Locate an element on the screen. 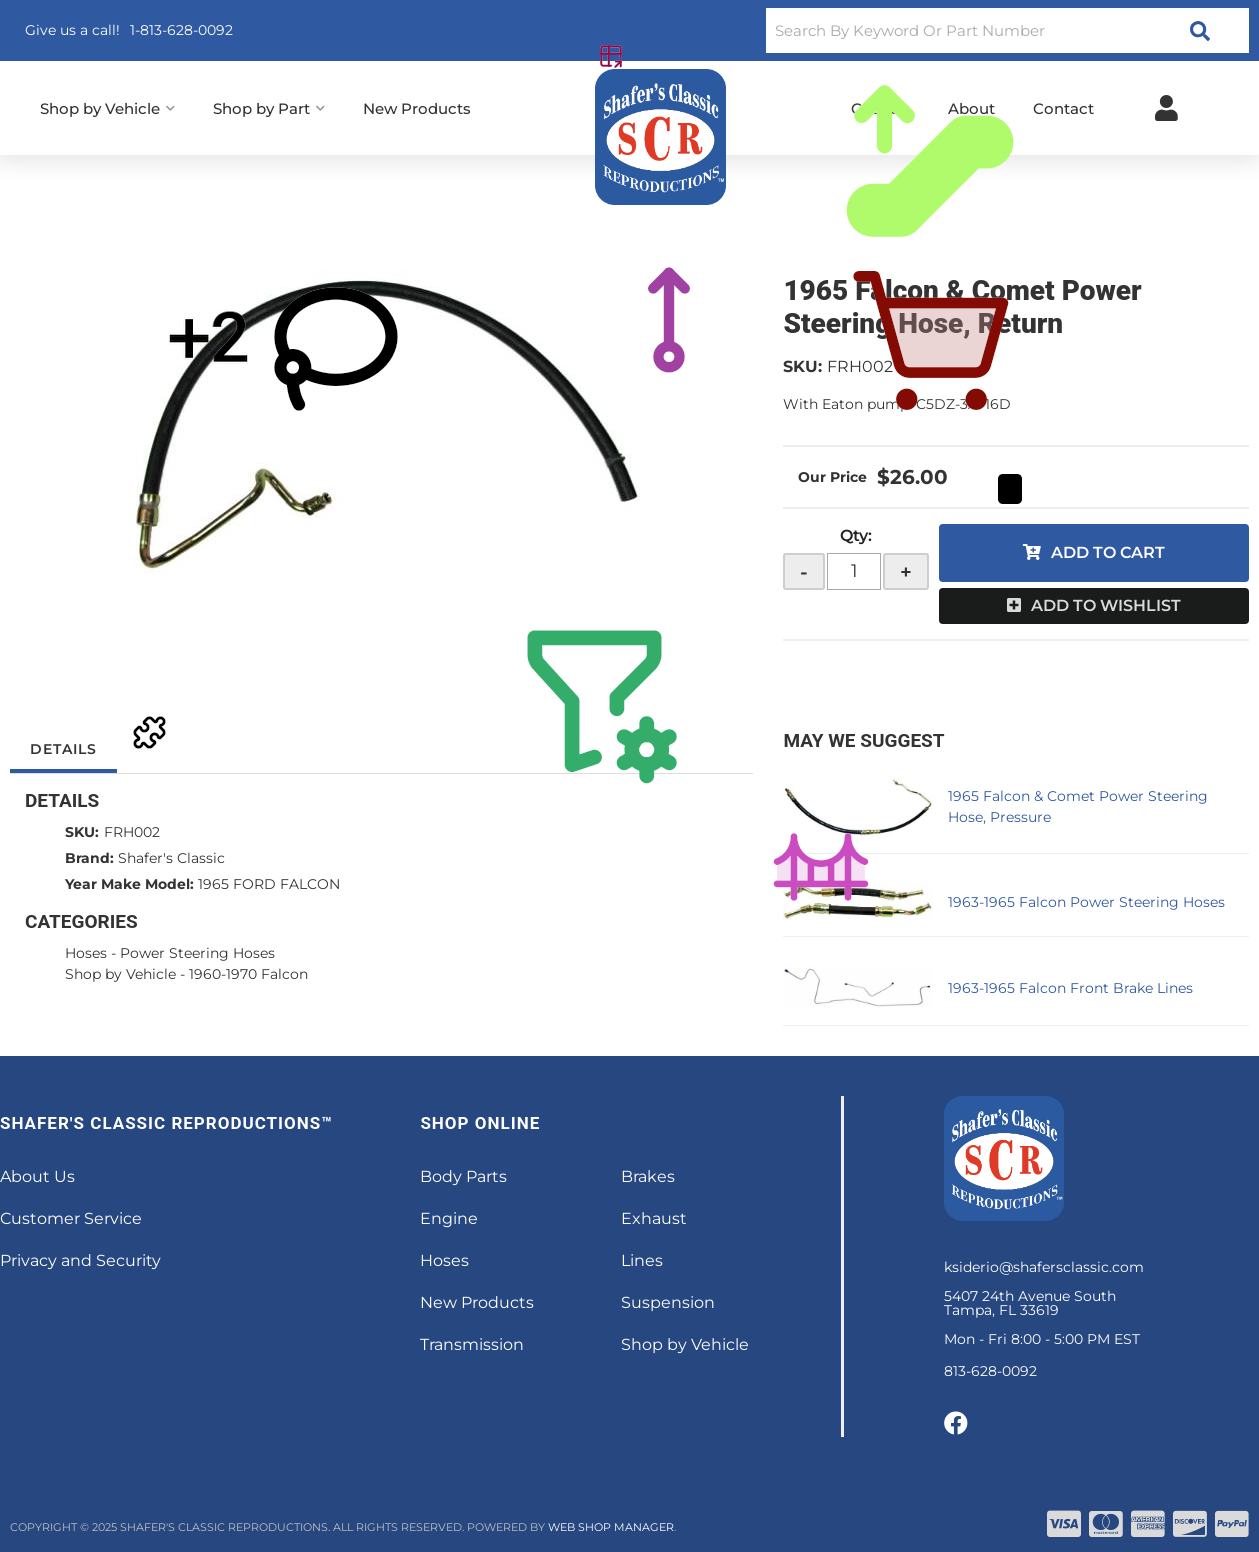 This screenshot has width=1259, height=1552. select an irregular or freeform area is located at coordinates (336, 349).